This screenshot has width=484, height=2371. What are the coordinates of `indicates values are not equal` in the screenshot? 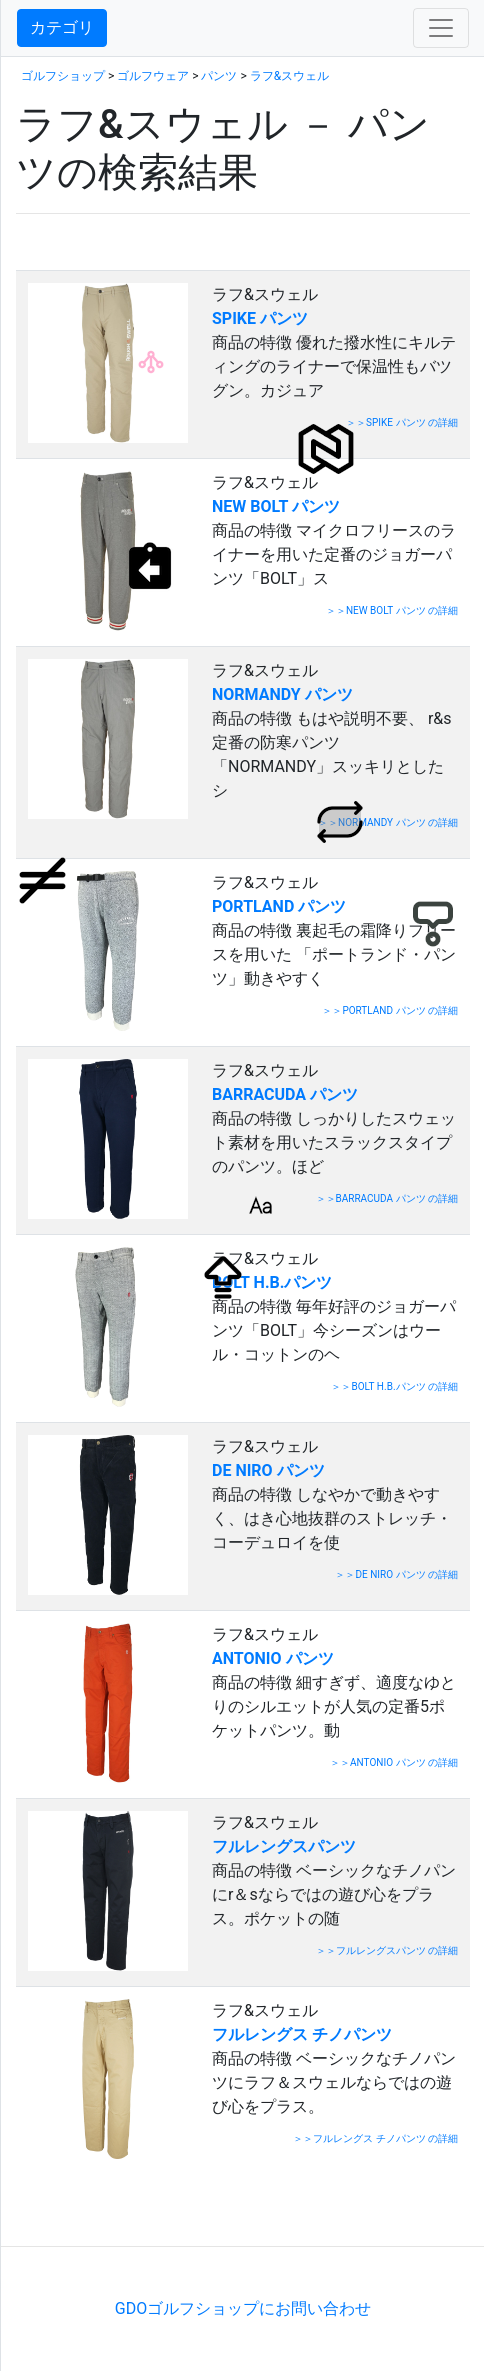 It's located at (42, 880).